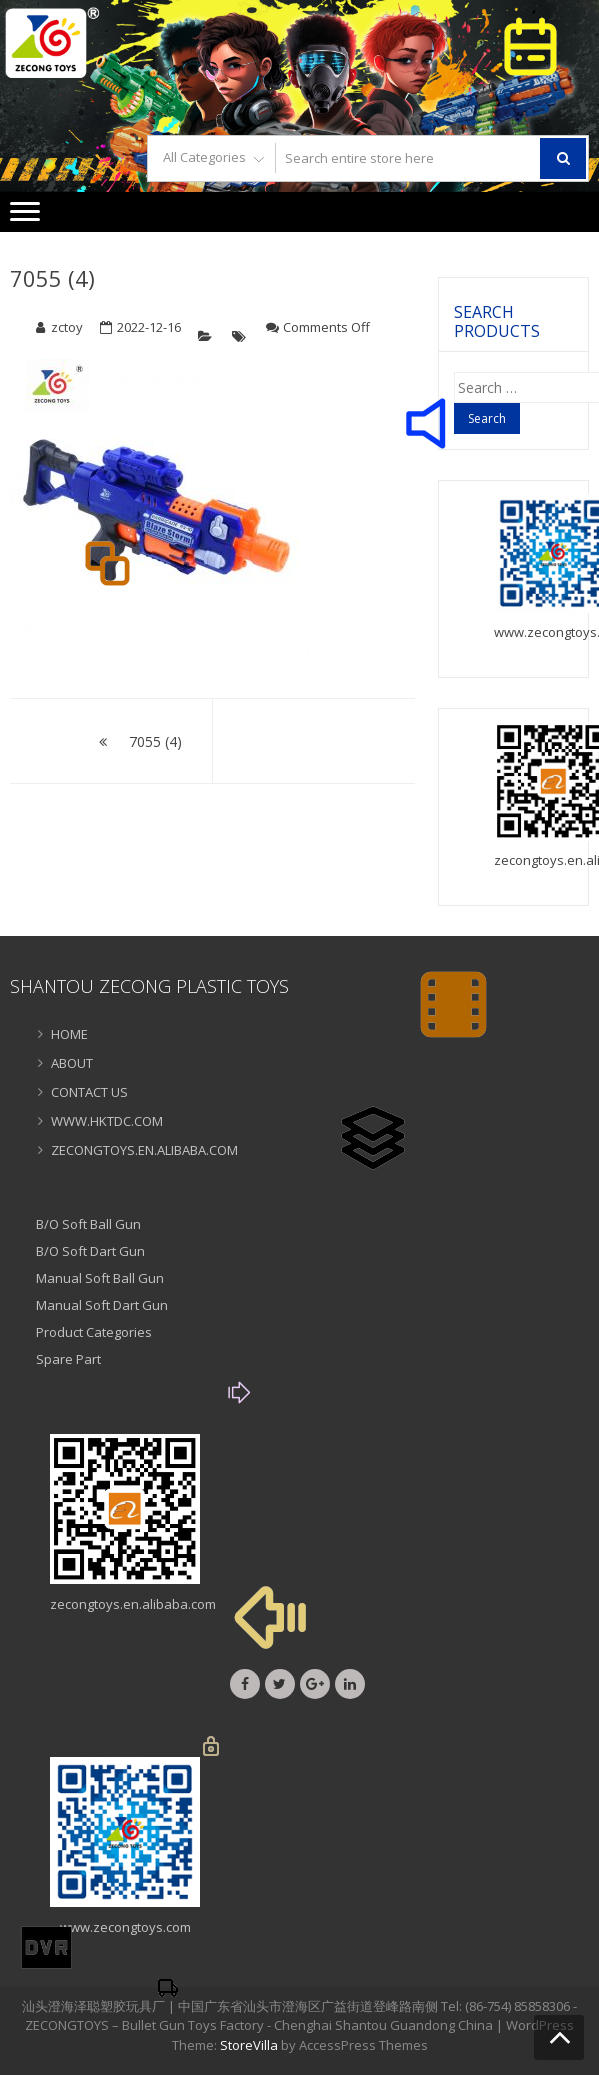 The height and width of the screenshot is (2075, 599). What do you see at coordinates (453, 1004) in the screenshot?
I see `access video or movie content` at bounding box center [453, 1004].